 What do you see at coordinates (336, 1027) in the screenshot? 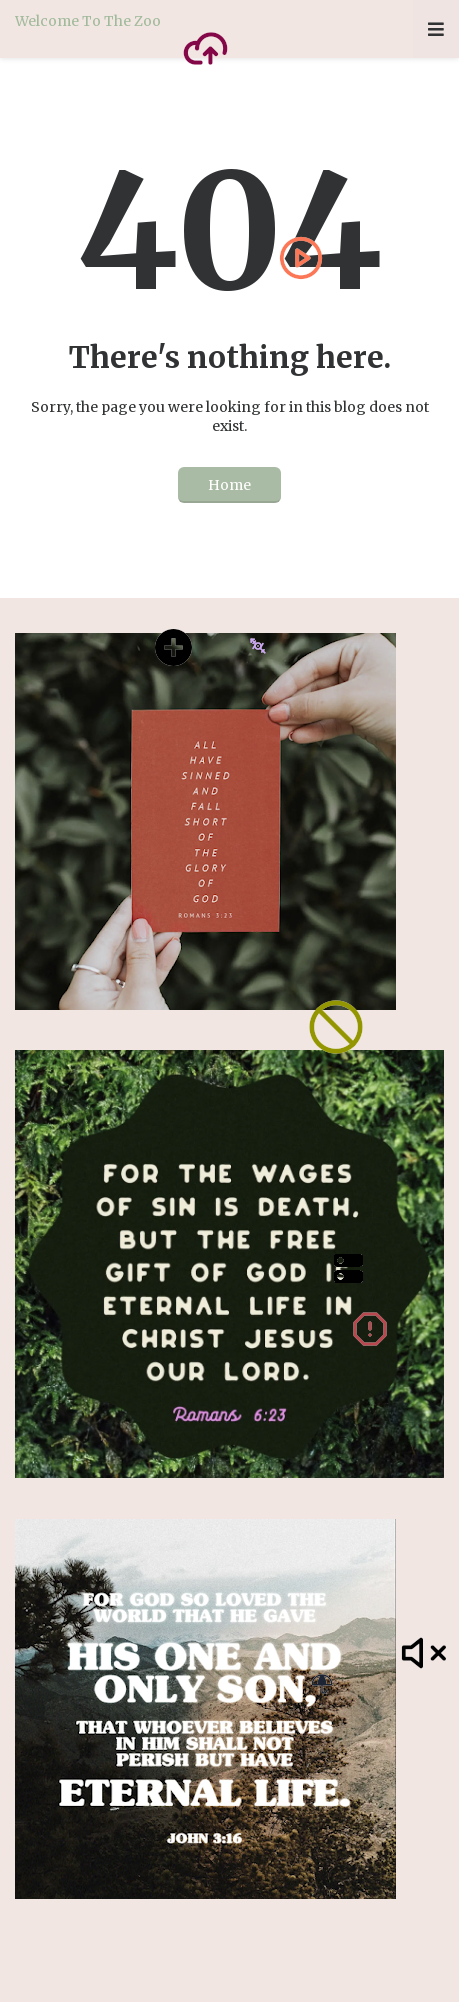
I see `indicates a blocked or prohibited action` at bounding box center [336, 1027].